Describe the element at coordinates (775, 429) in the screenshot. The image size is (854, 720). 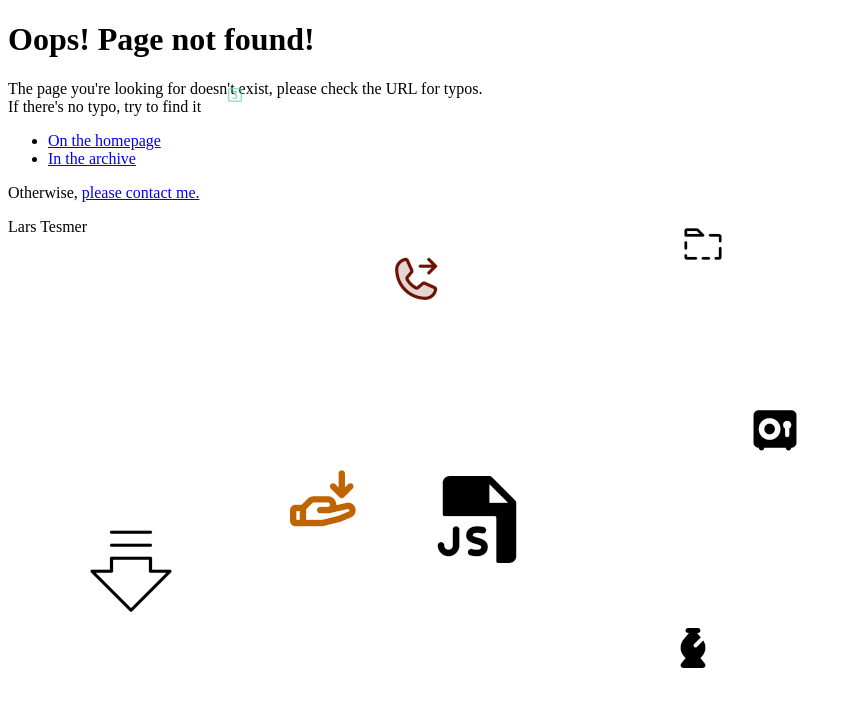
I see `access secure storage or vault` at that location.